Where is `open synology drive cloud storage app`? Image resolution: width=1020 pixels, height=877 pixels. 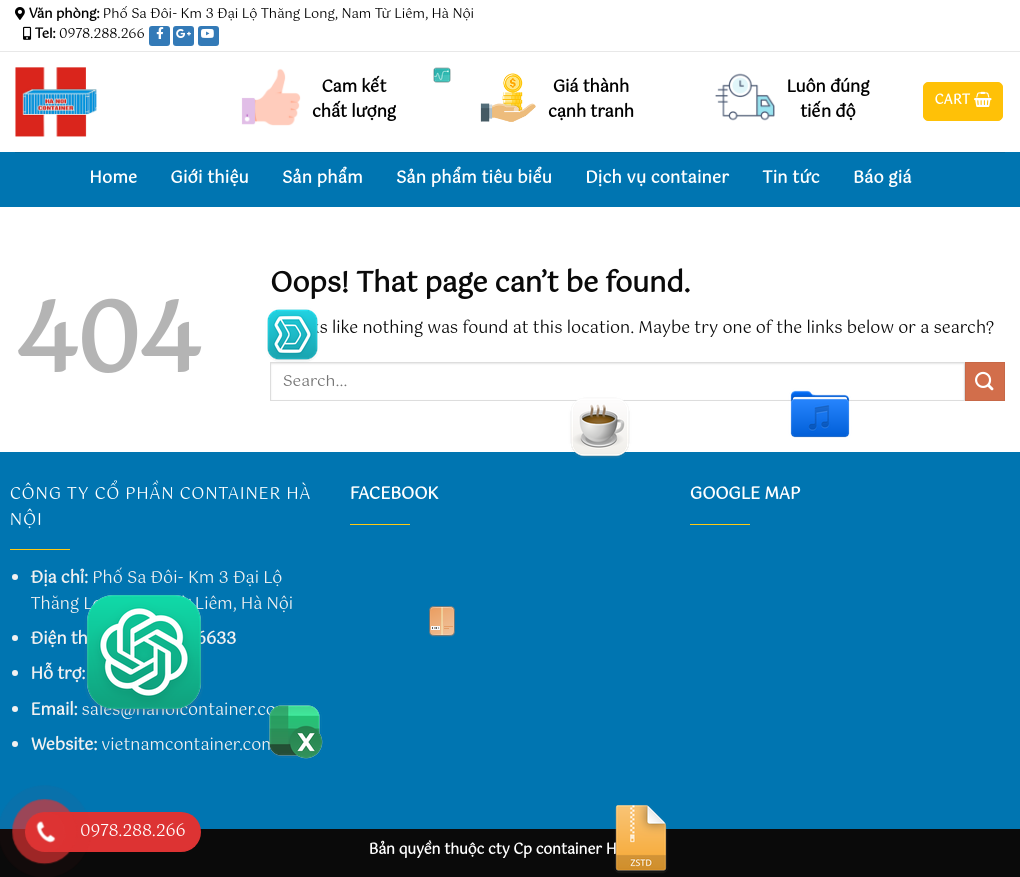 open synology drive cloud storage app is located at coordinates (292, 334).